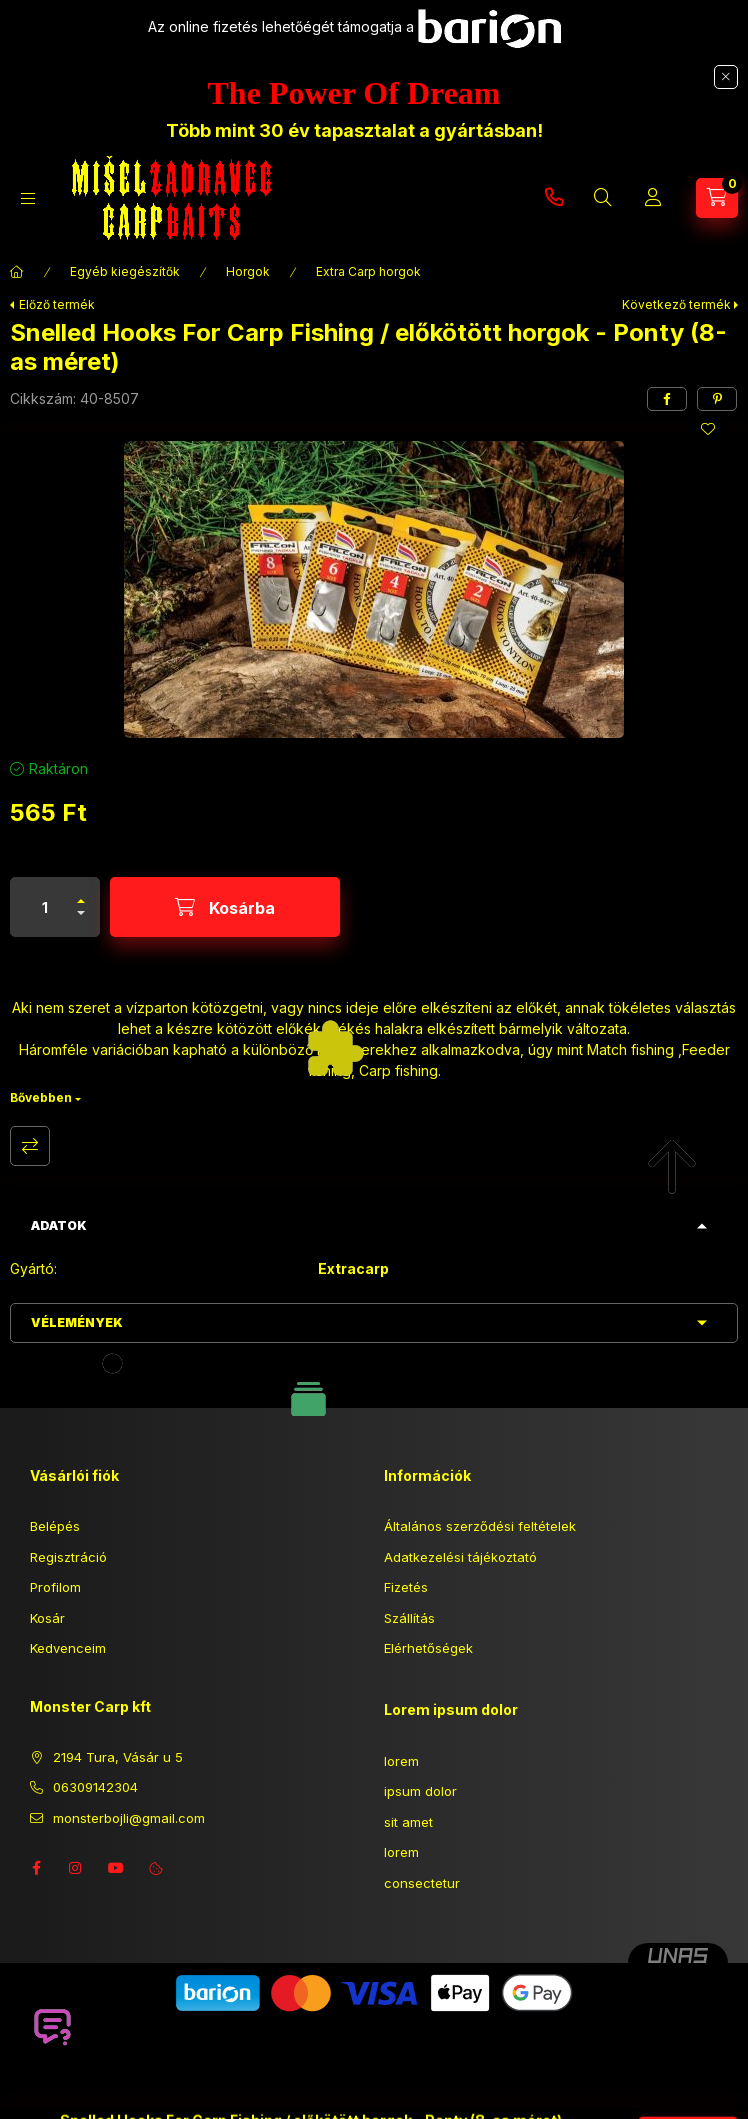 The height and width of the screenshot is (2119, 748). I want to click on indicates an unread notification or new item, so click(112, 1363).